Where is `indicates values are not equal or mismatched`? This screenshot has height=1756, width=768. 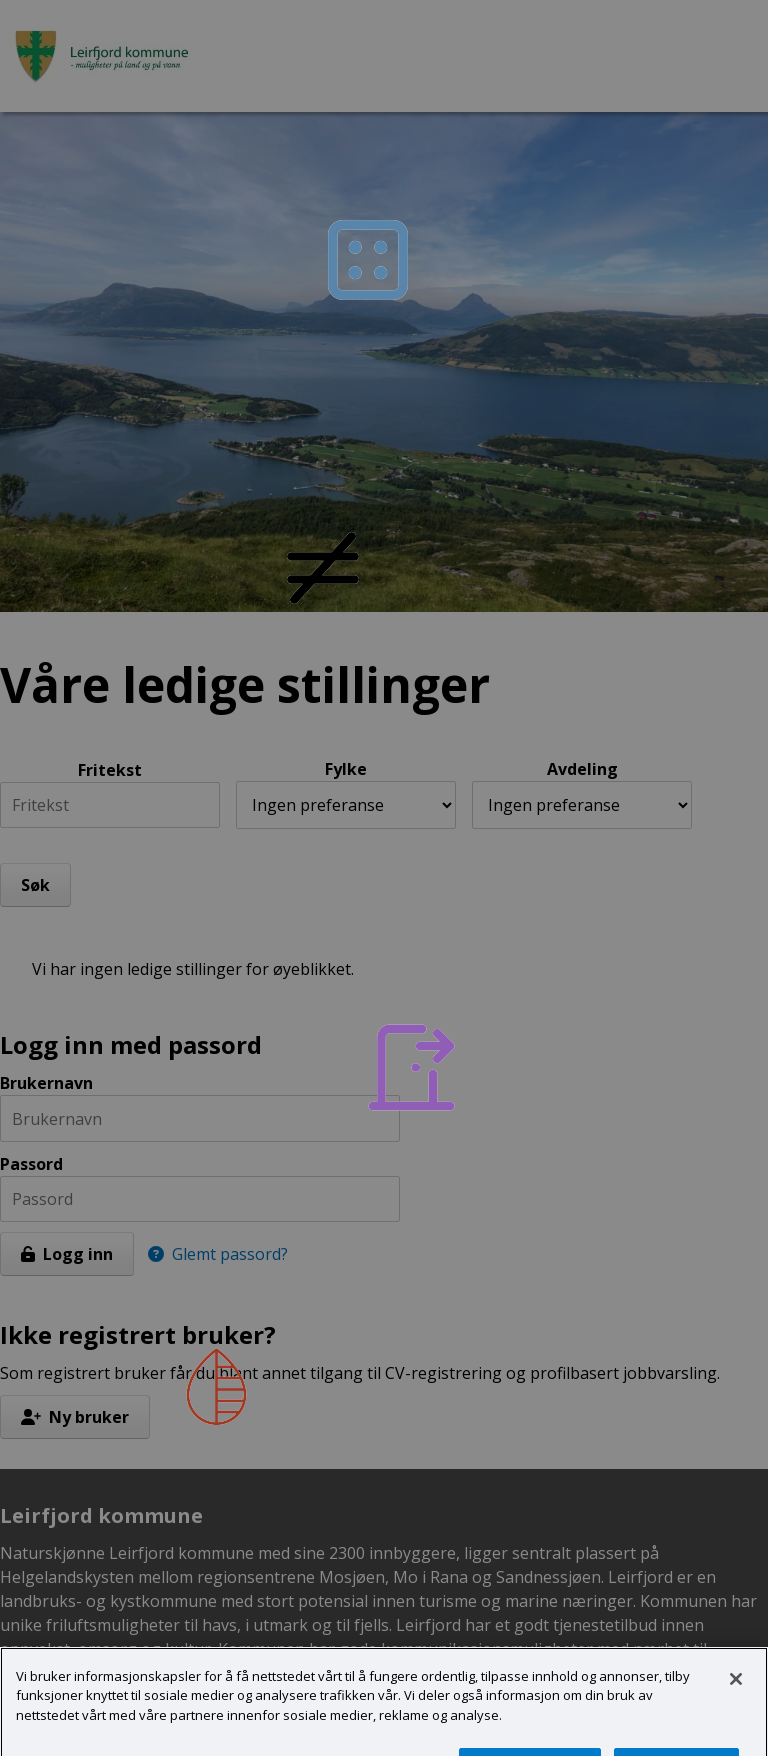
indicates values are not equal or mismatched is located at coordinates (323, 568).